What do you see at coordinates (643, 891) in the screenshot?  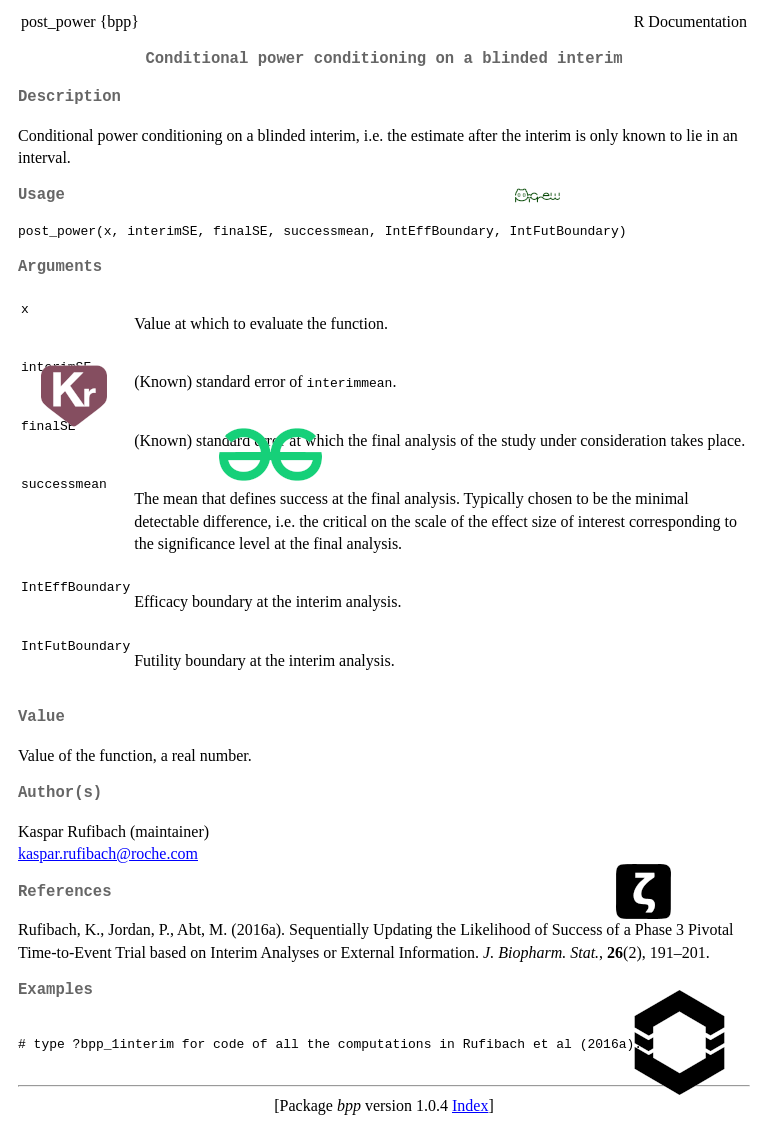 I see `open zettlr markdown editor` at bounding box center [643, 891].